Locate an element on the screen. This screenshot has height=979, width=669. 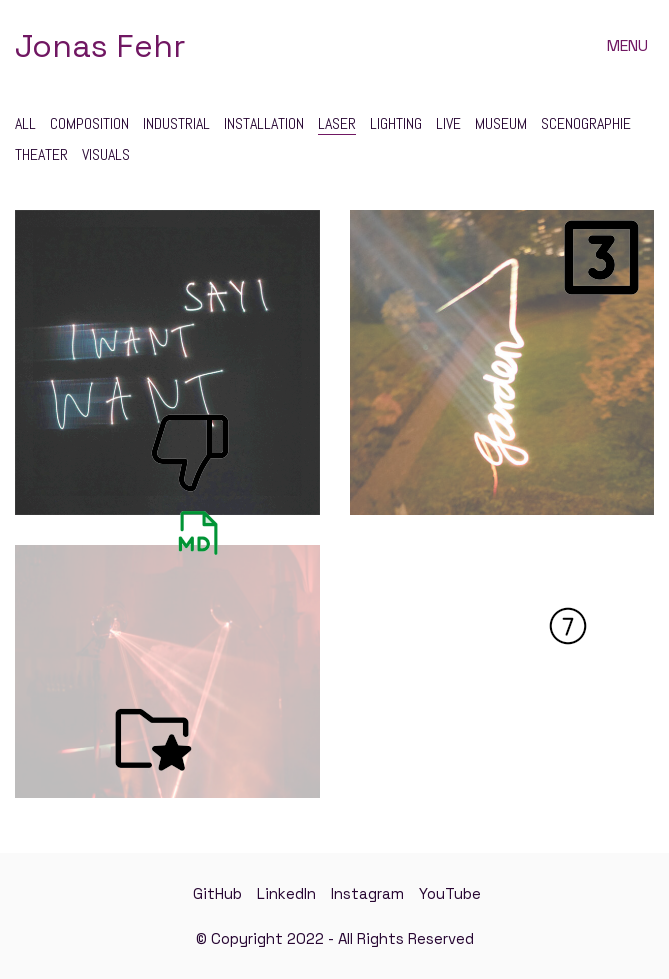
indicates step 7 in a numbered sequence or process is located at coordinates (568, 626).